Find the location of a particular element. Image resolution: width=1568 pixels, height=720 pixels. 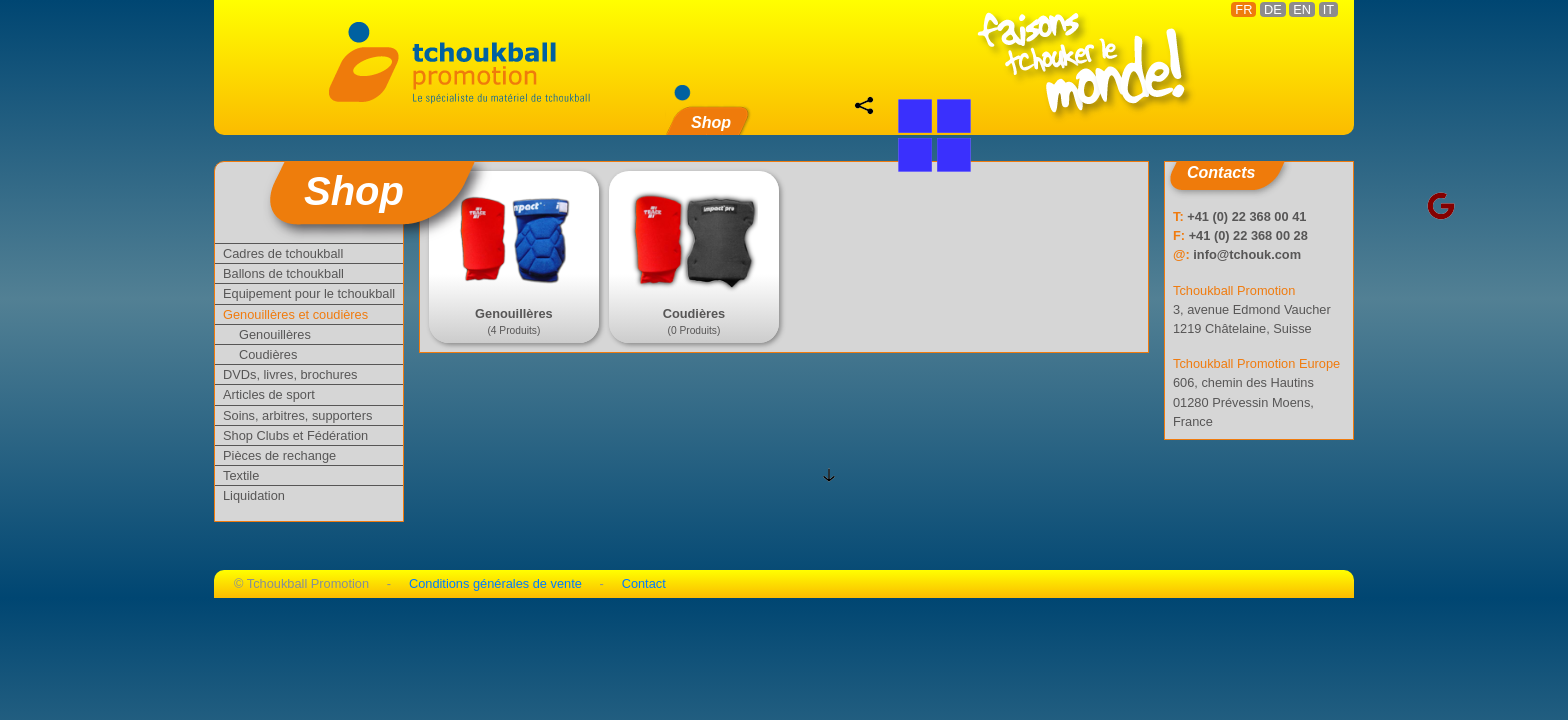

share content with others is located at coordinates (864, 105).